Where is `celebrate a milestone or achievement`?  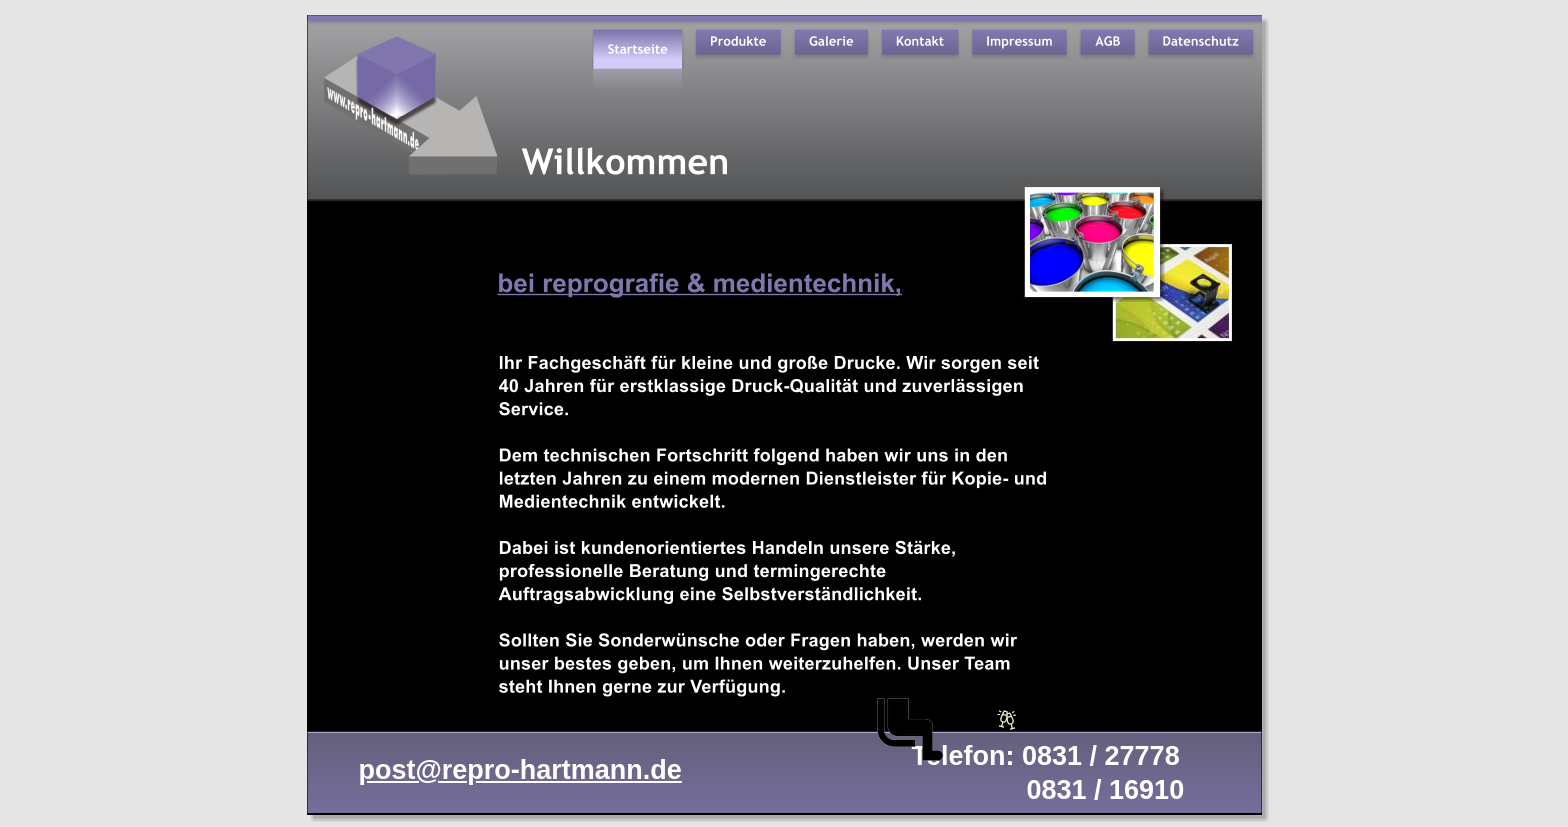
celebrate a milestone or achievement is located at coordinates (1007, 720).